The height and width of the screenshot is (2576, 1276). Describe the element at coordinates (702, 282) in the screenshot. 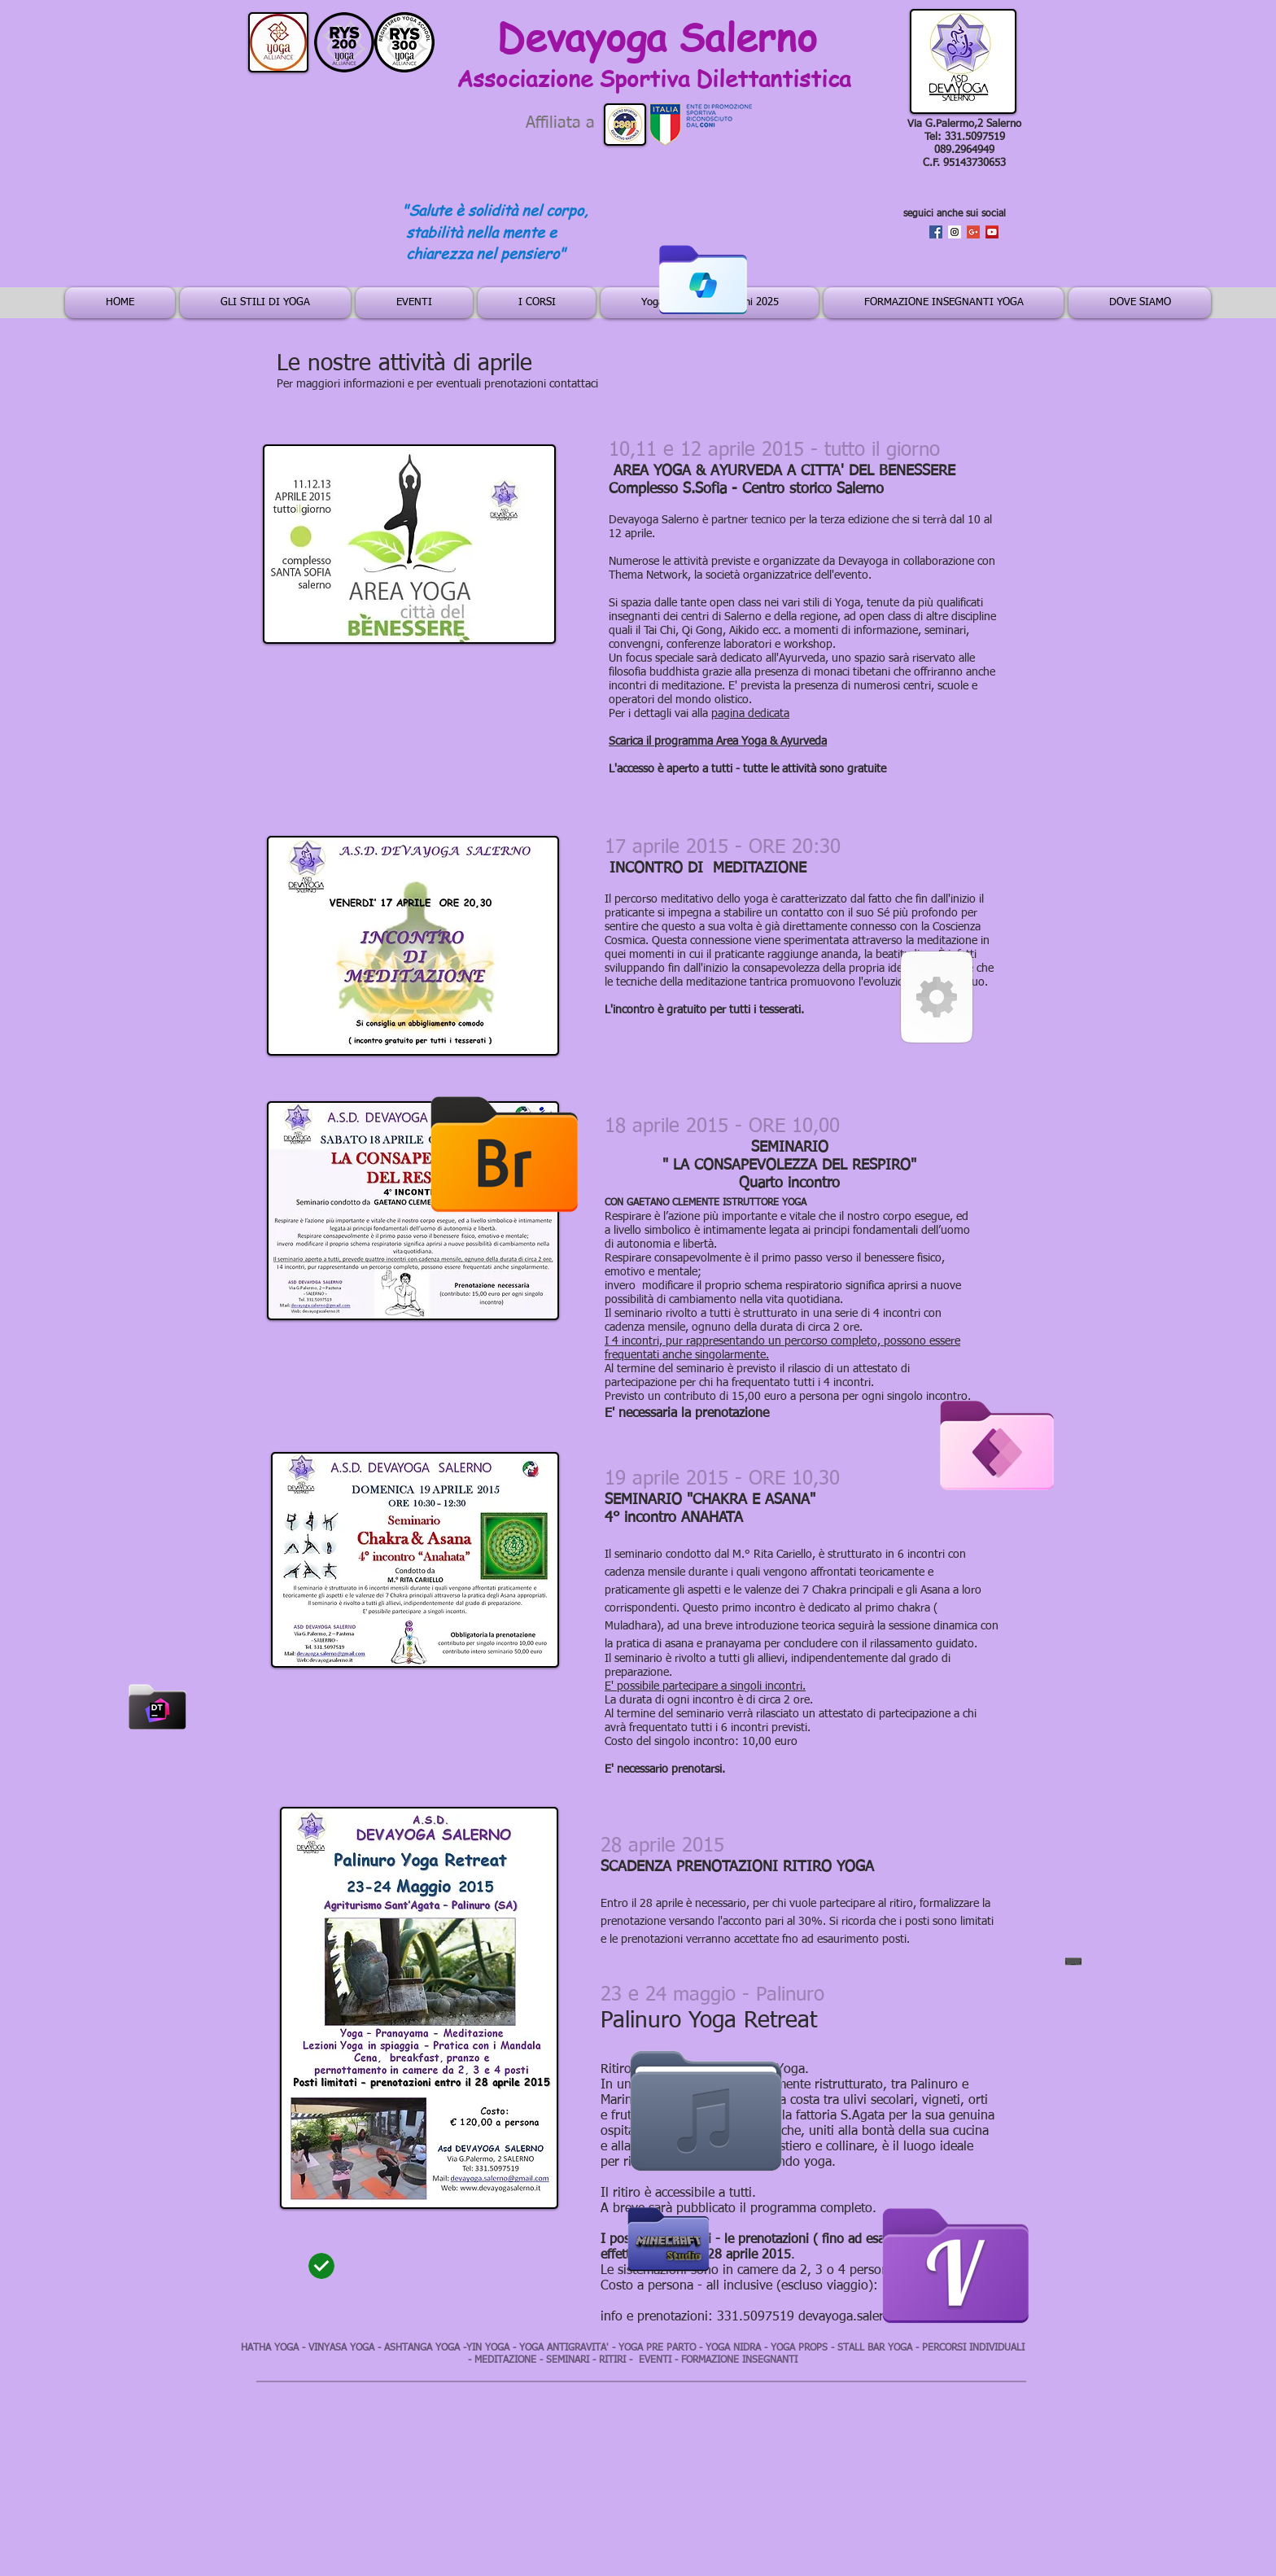

I see `open folder containing Microsoft Copilot files` at that location.